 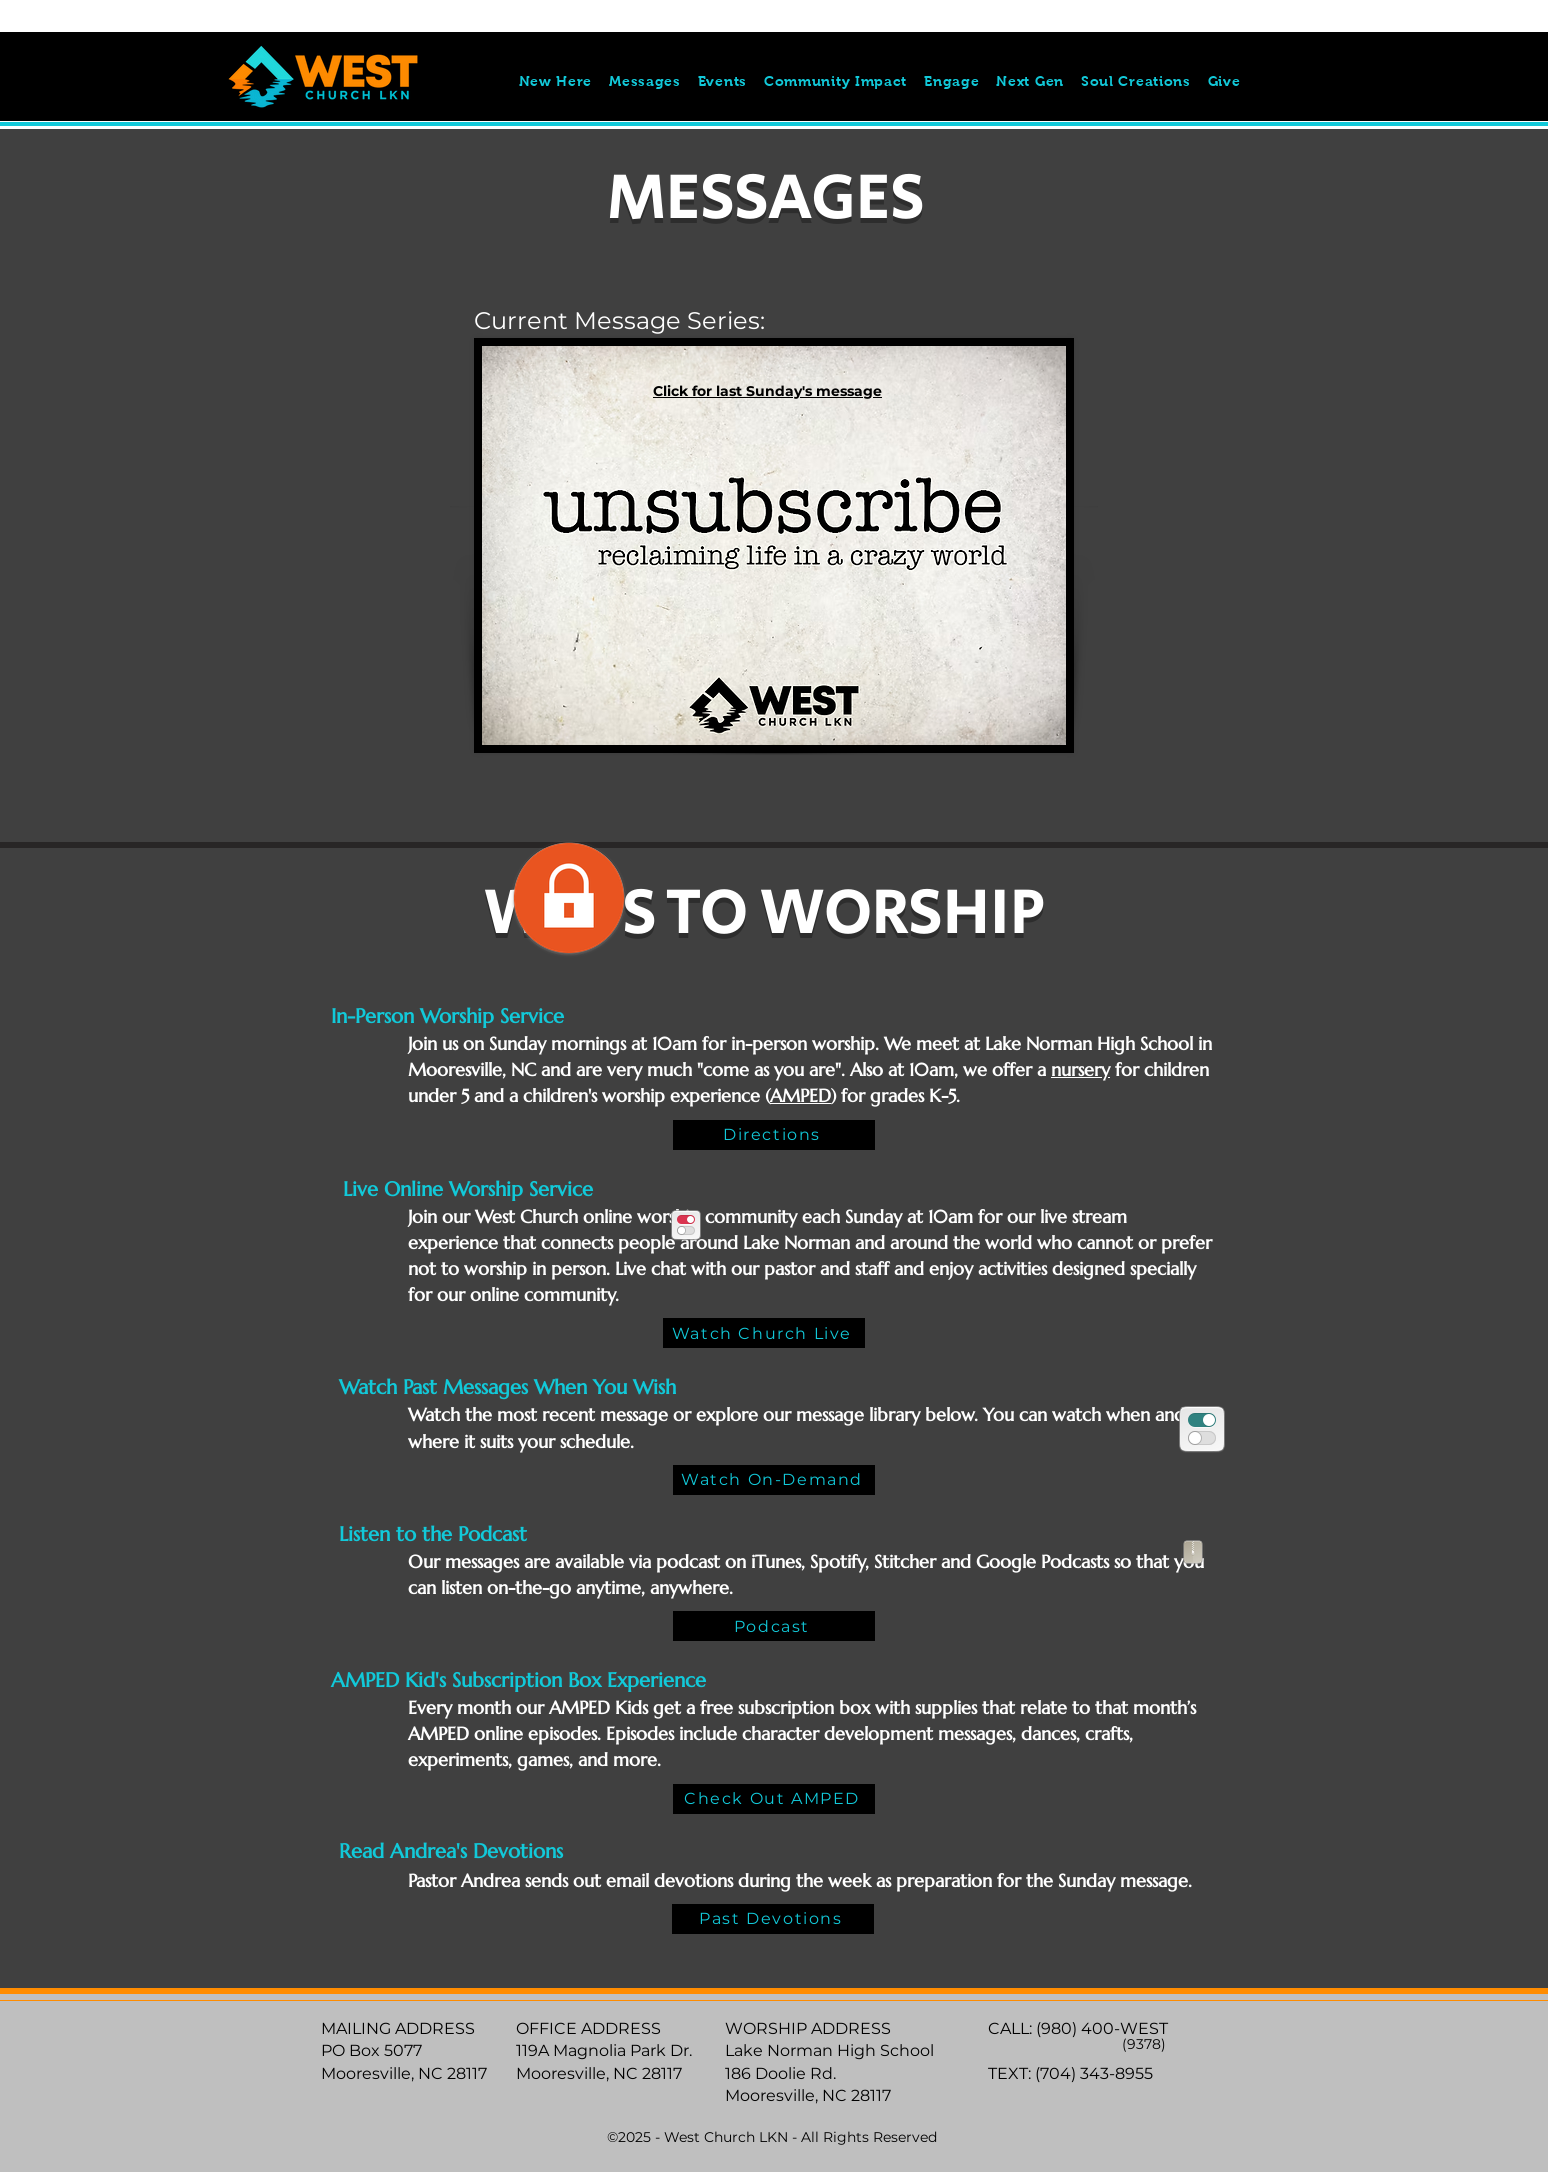 What do you see at coordinates (1193, 1552) in the screenshot?
I see `open engrampa archive manager` at bounding box center [1193, 1552].